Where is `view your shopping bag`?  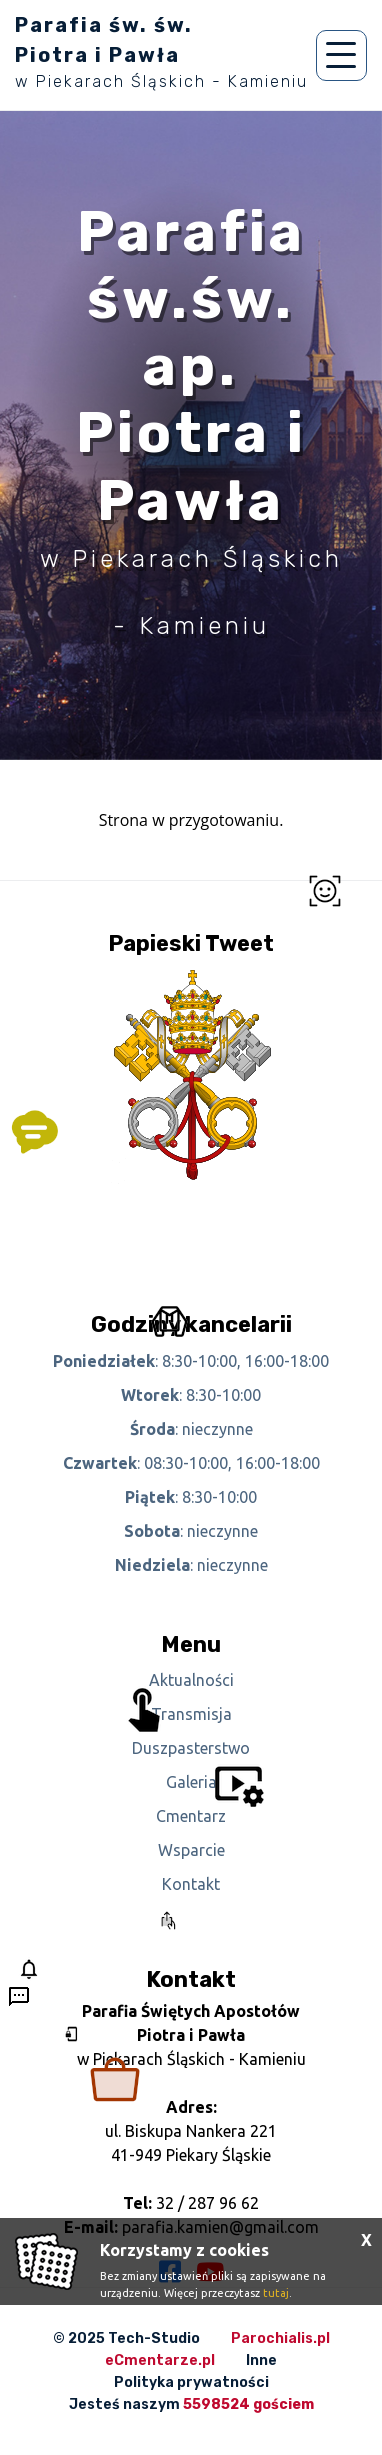
view your shopping bag is located at coordinates (115, 2082).